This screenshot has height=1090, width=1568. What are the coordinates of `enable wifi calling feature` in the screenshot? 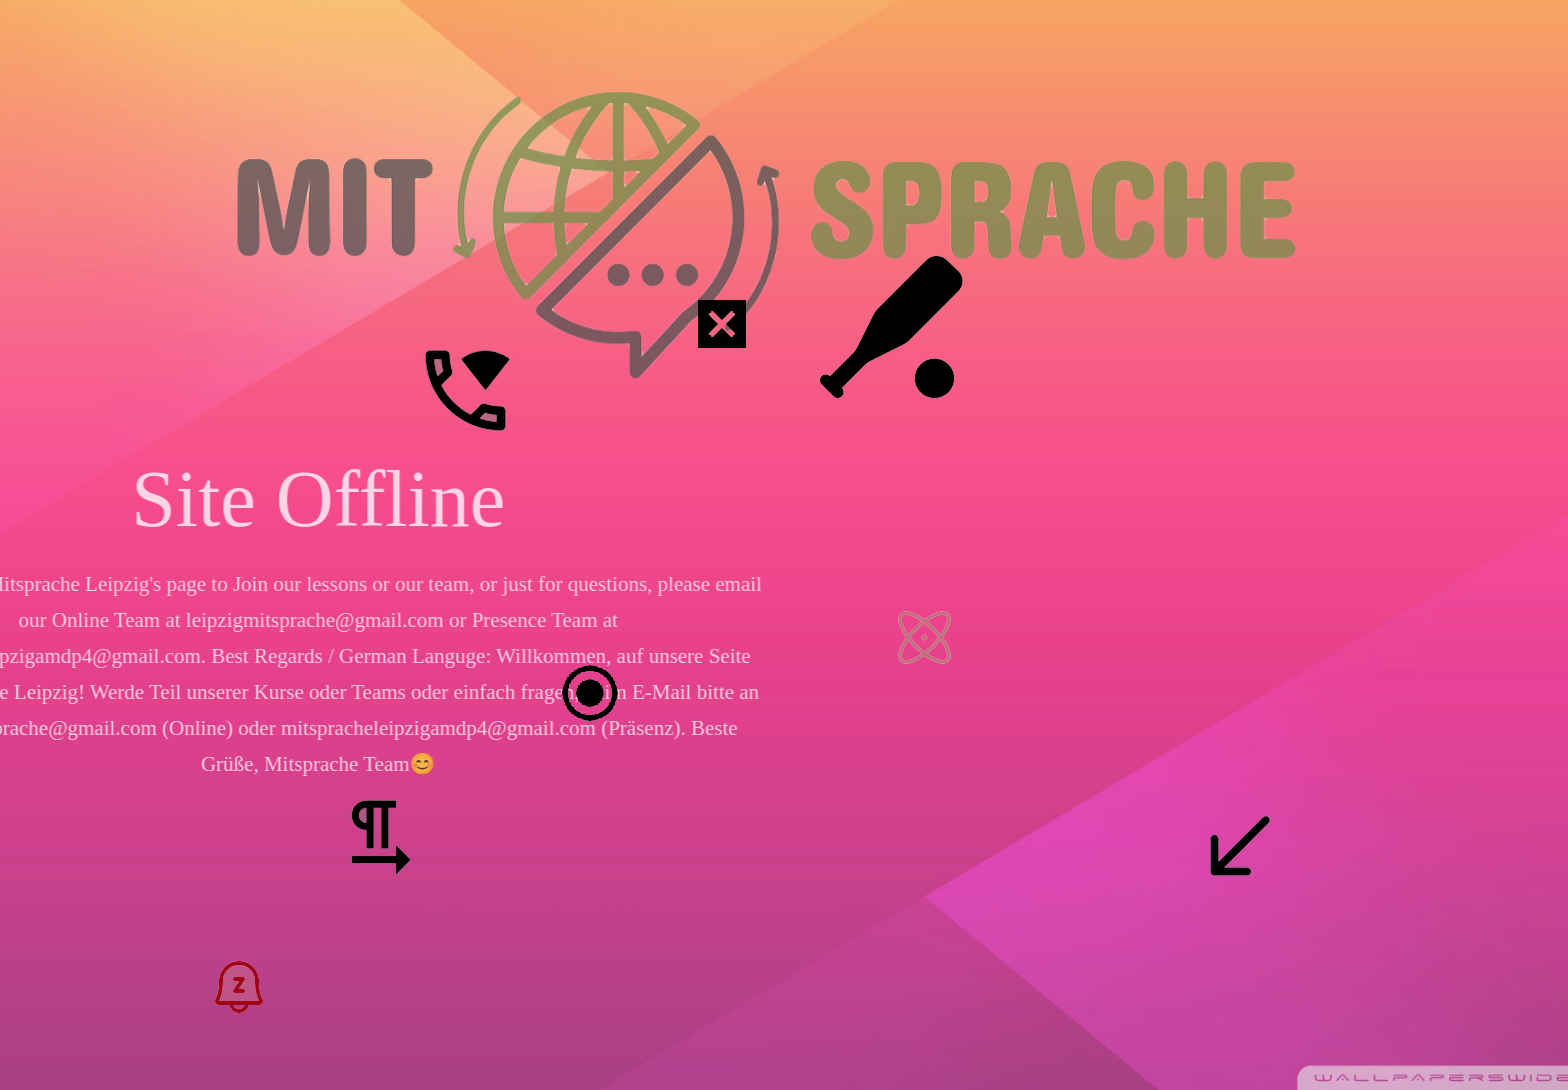 It's located at (465, 390).